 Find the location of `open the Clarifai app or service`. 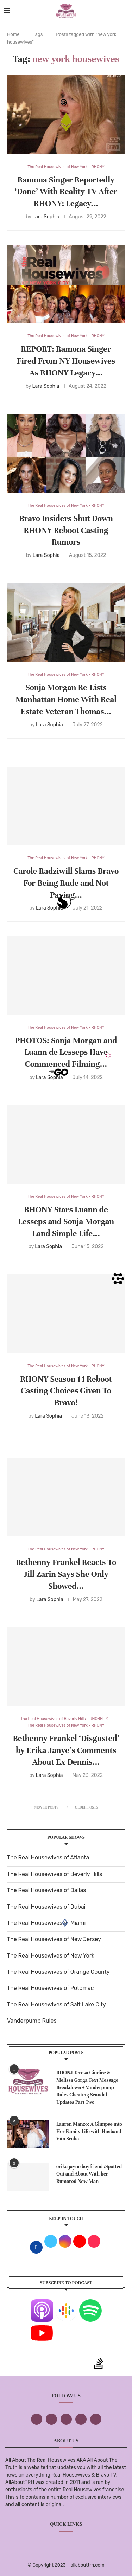

open the Clarifai app or service is located at coordinates (118, 1279).